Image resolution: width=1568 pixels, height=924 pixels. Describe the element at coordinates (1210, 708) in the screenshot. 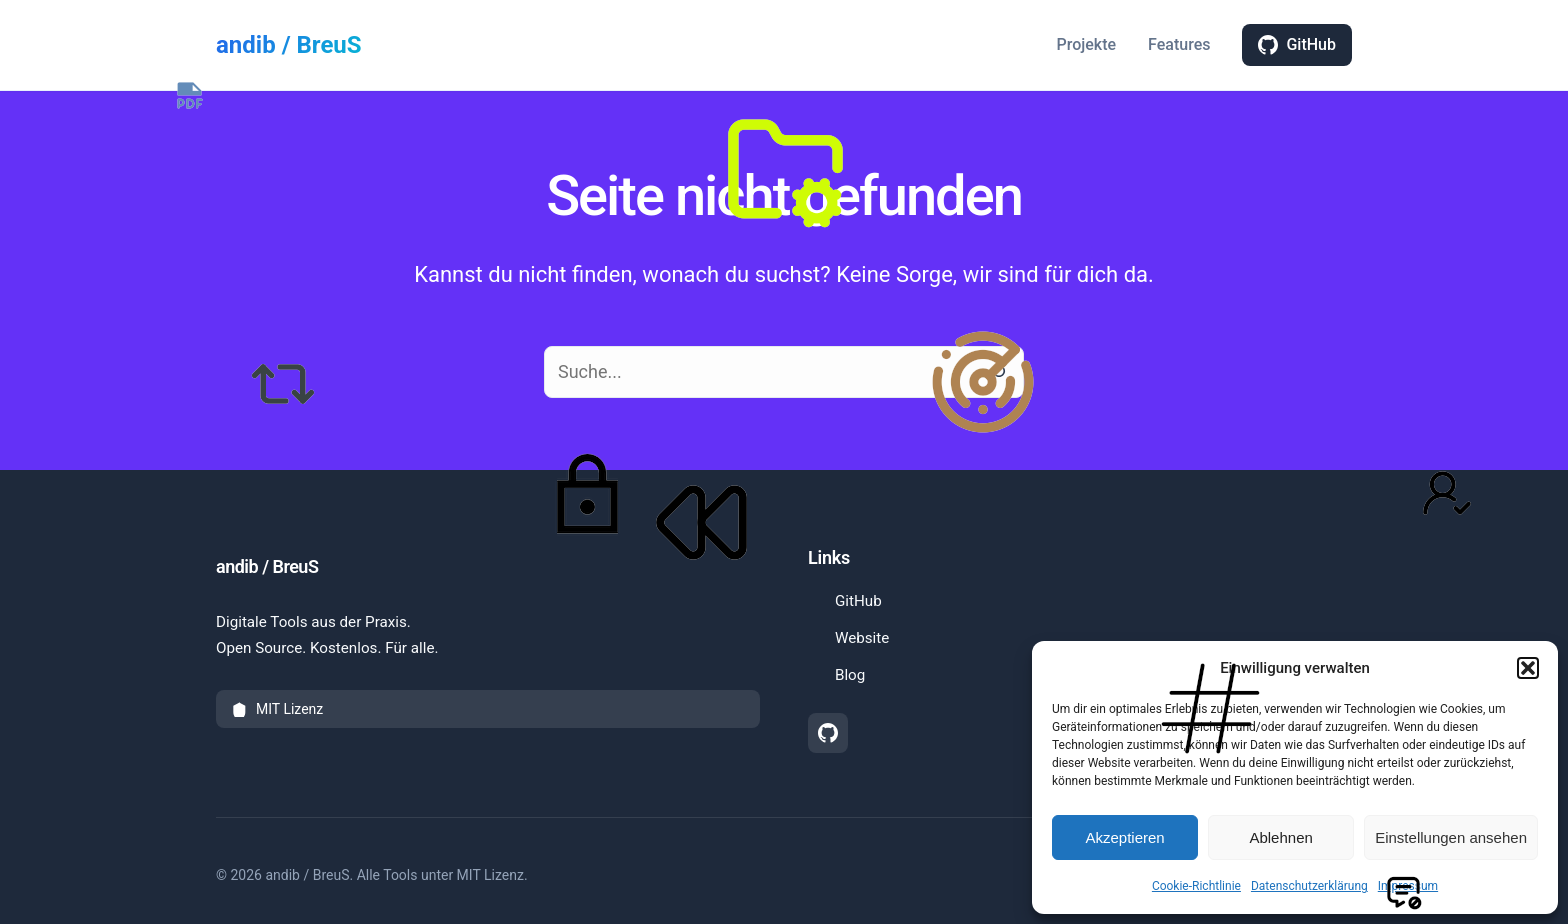

I see `view or browse hashtags` at that location.